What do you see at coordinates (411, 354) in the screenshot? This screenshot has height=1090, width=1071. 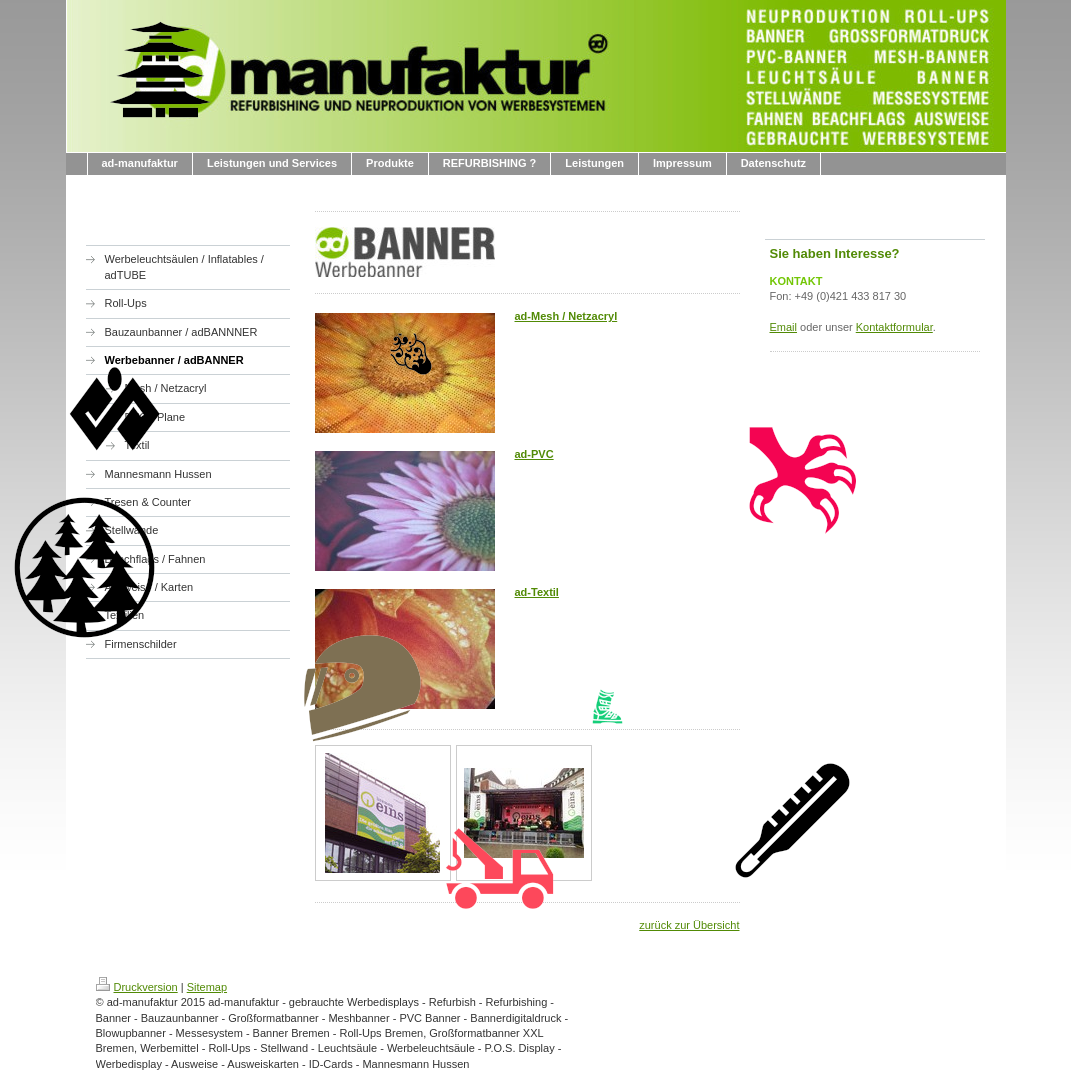 I see `cast a fireball spell or ability` at bounding box center [411, 354].